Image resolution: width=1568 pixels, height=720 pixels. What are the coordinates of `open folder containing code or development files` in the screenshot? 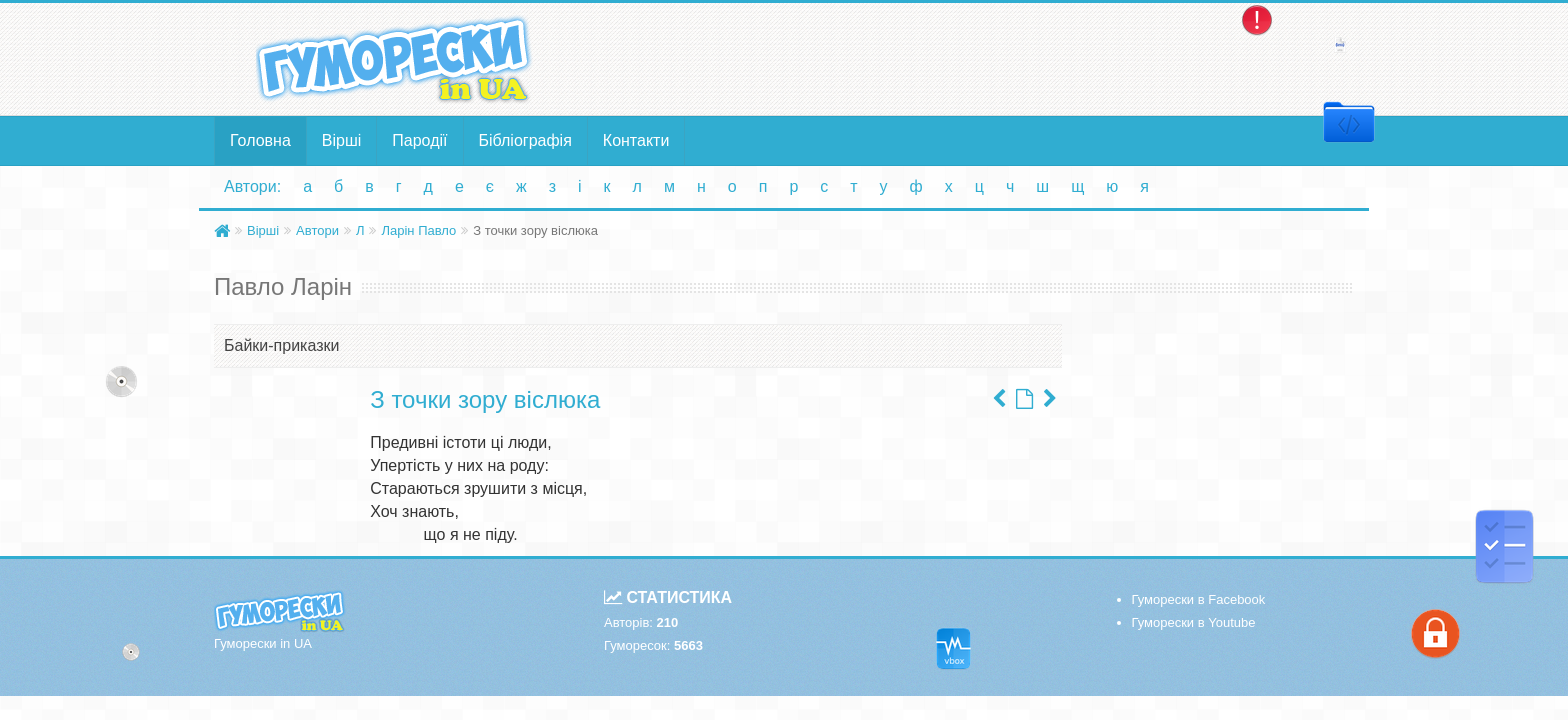 It's located at (1349, 122).